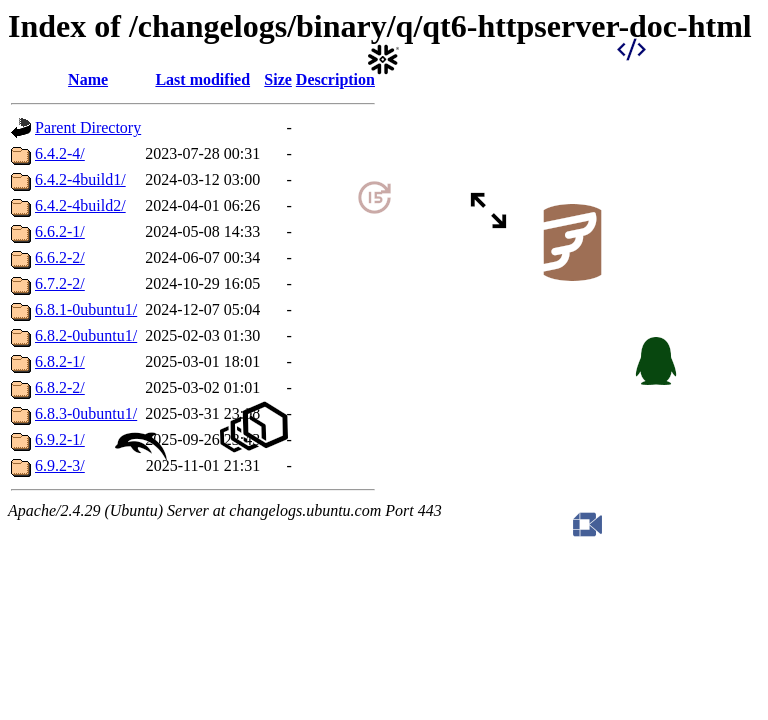 The image size is (768, 720). I want to click on open QQ messaging app, so click(656, 361).